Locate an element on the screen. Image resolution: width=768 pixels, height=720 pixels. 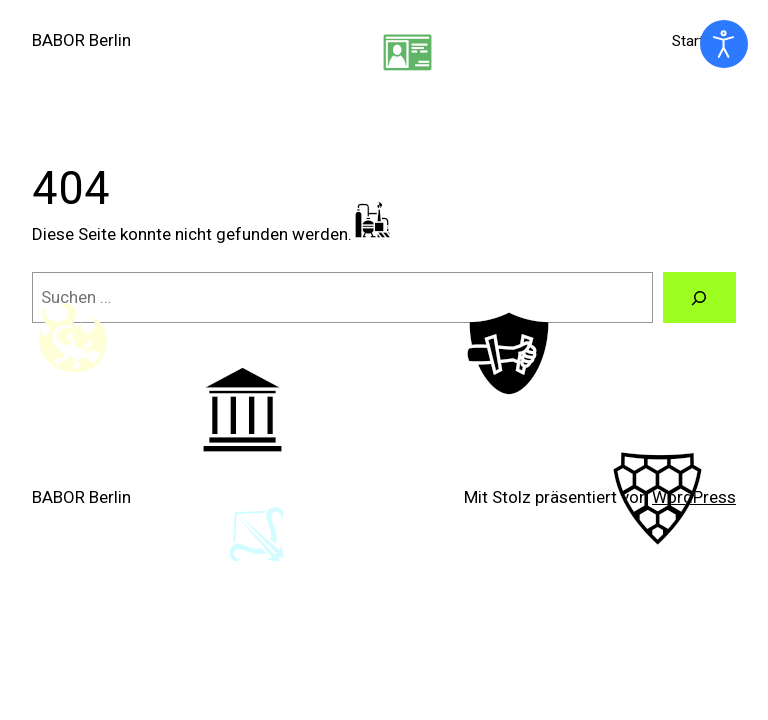
equip or select a defensive shield item is located at coordinates (657, 498).